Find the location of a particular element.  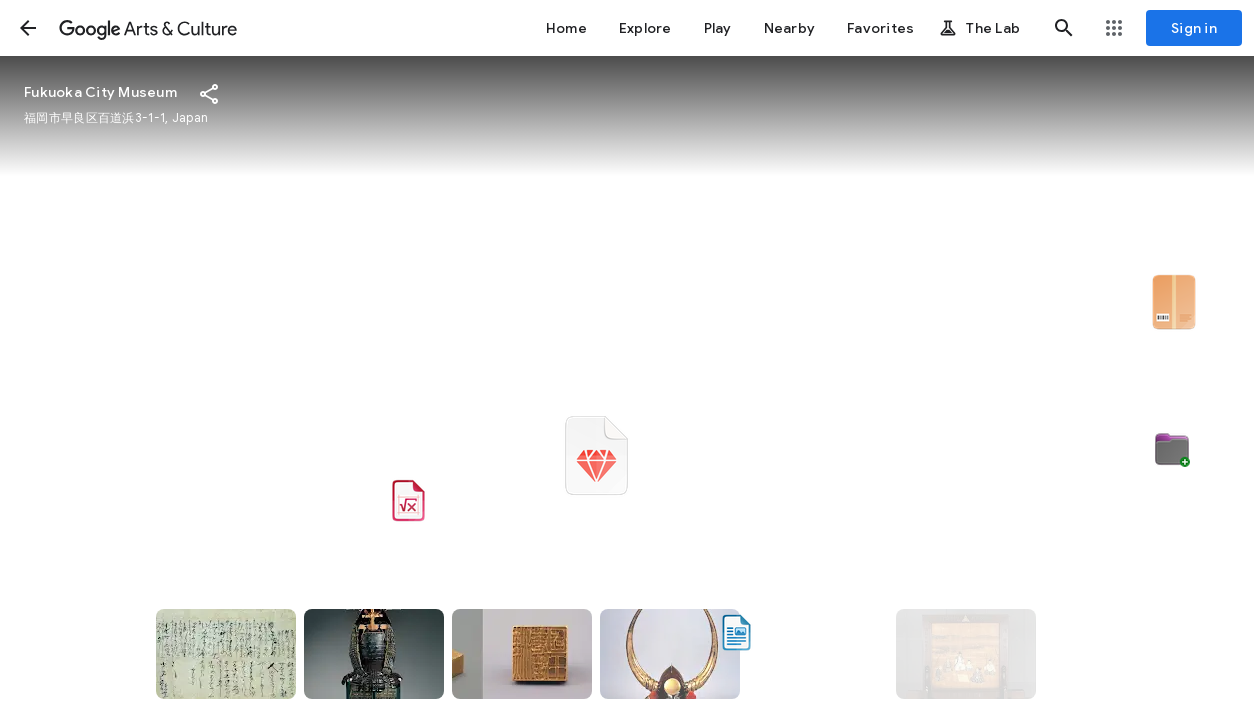

libreoffice writer document template file is located at coordinates (736, 632).